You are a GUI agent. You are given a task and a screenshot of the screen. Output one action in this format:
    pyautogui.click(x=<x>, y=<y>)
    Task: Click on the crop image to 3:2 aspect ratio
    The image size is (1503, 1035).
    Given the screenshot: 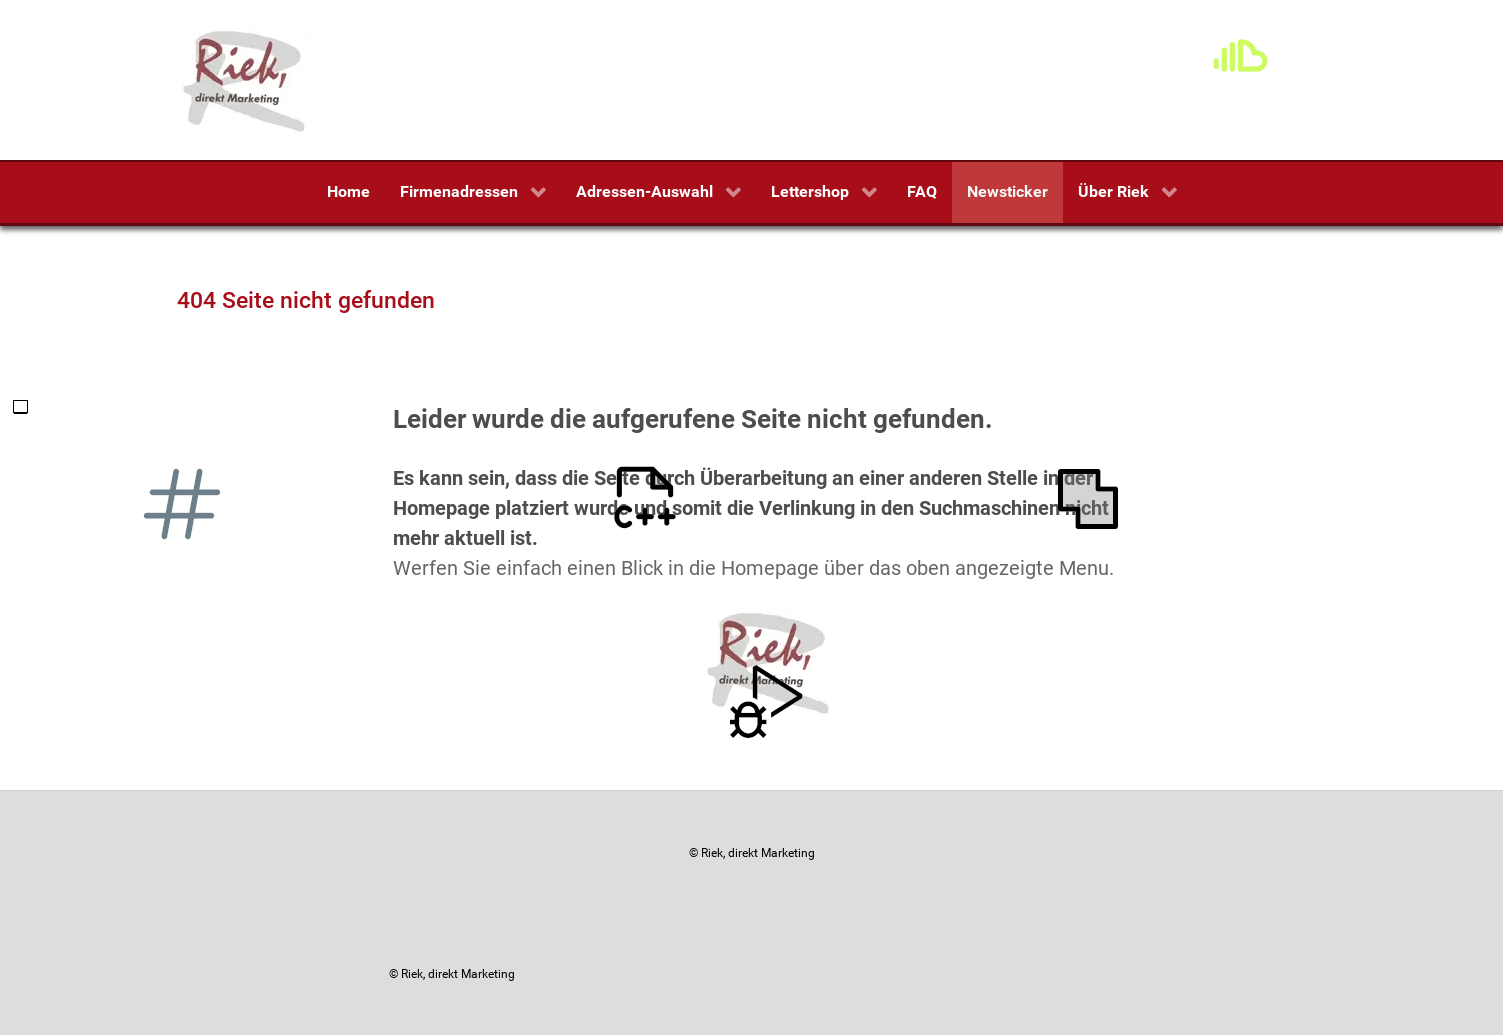 What is the action you would take?
    pyautogui.click(x=20, y=406)
    